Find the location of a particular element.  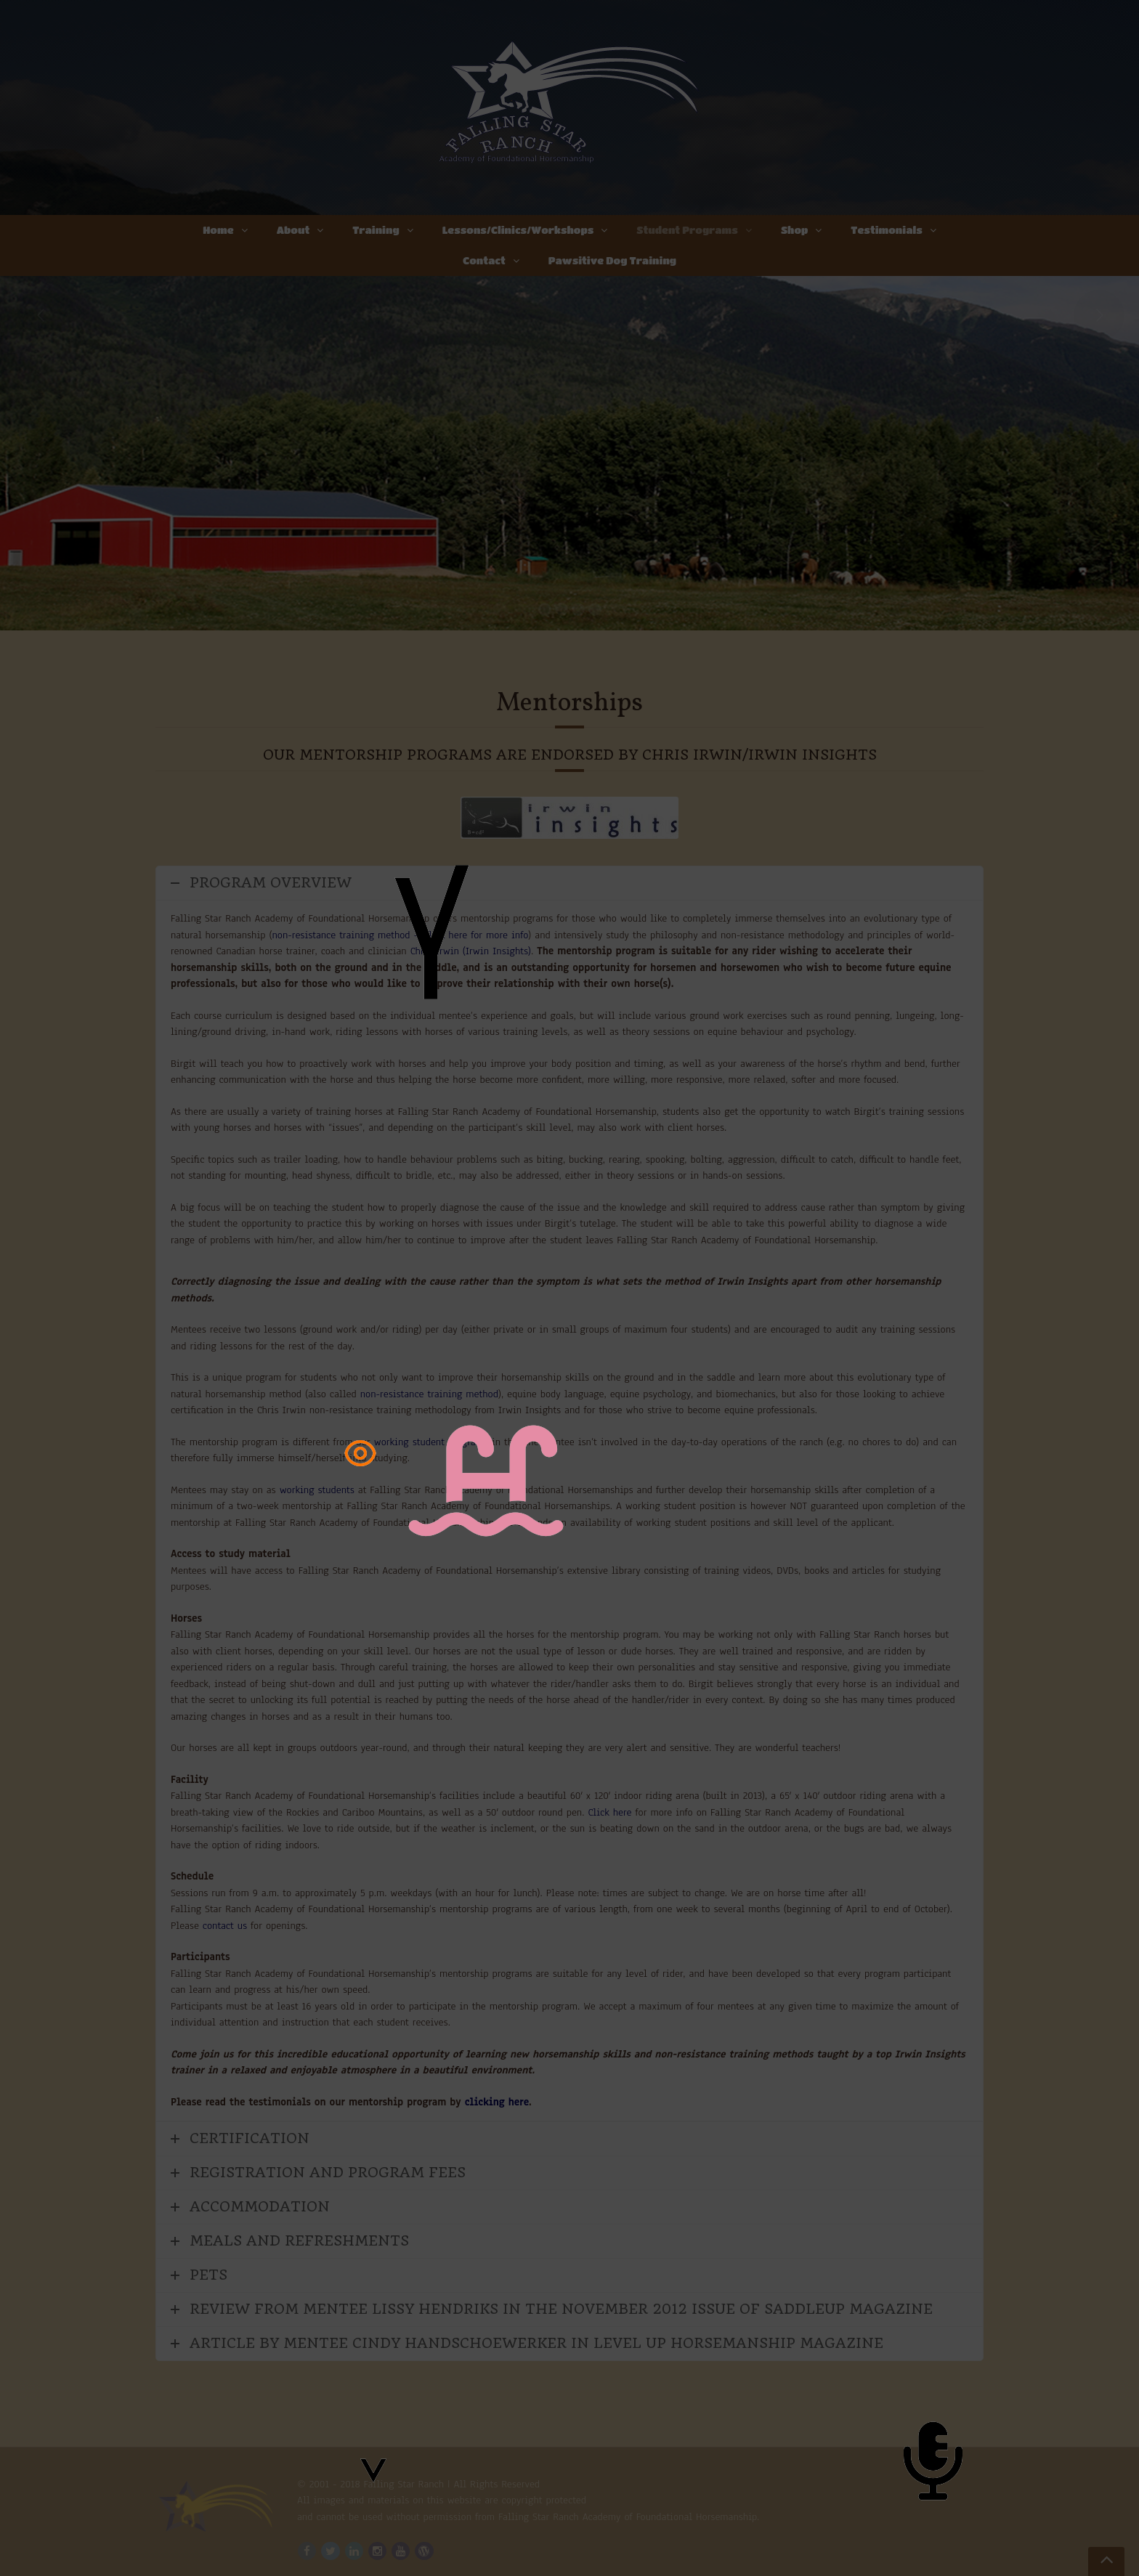

tap to record audio or voice message is located at coordinates (933, 2461).